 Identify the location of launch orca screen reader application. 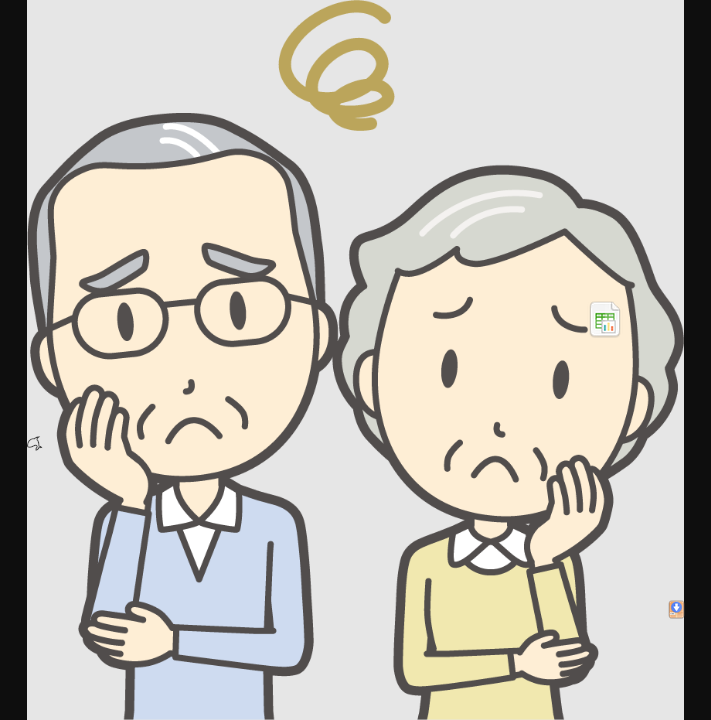
(34, 443).